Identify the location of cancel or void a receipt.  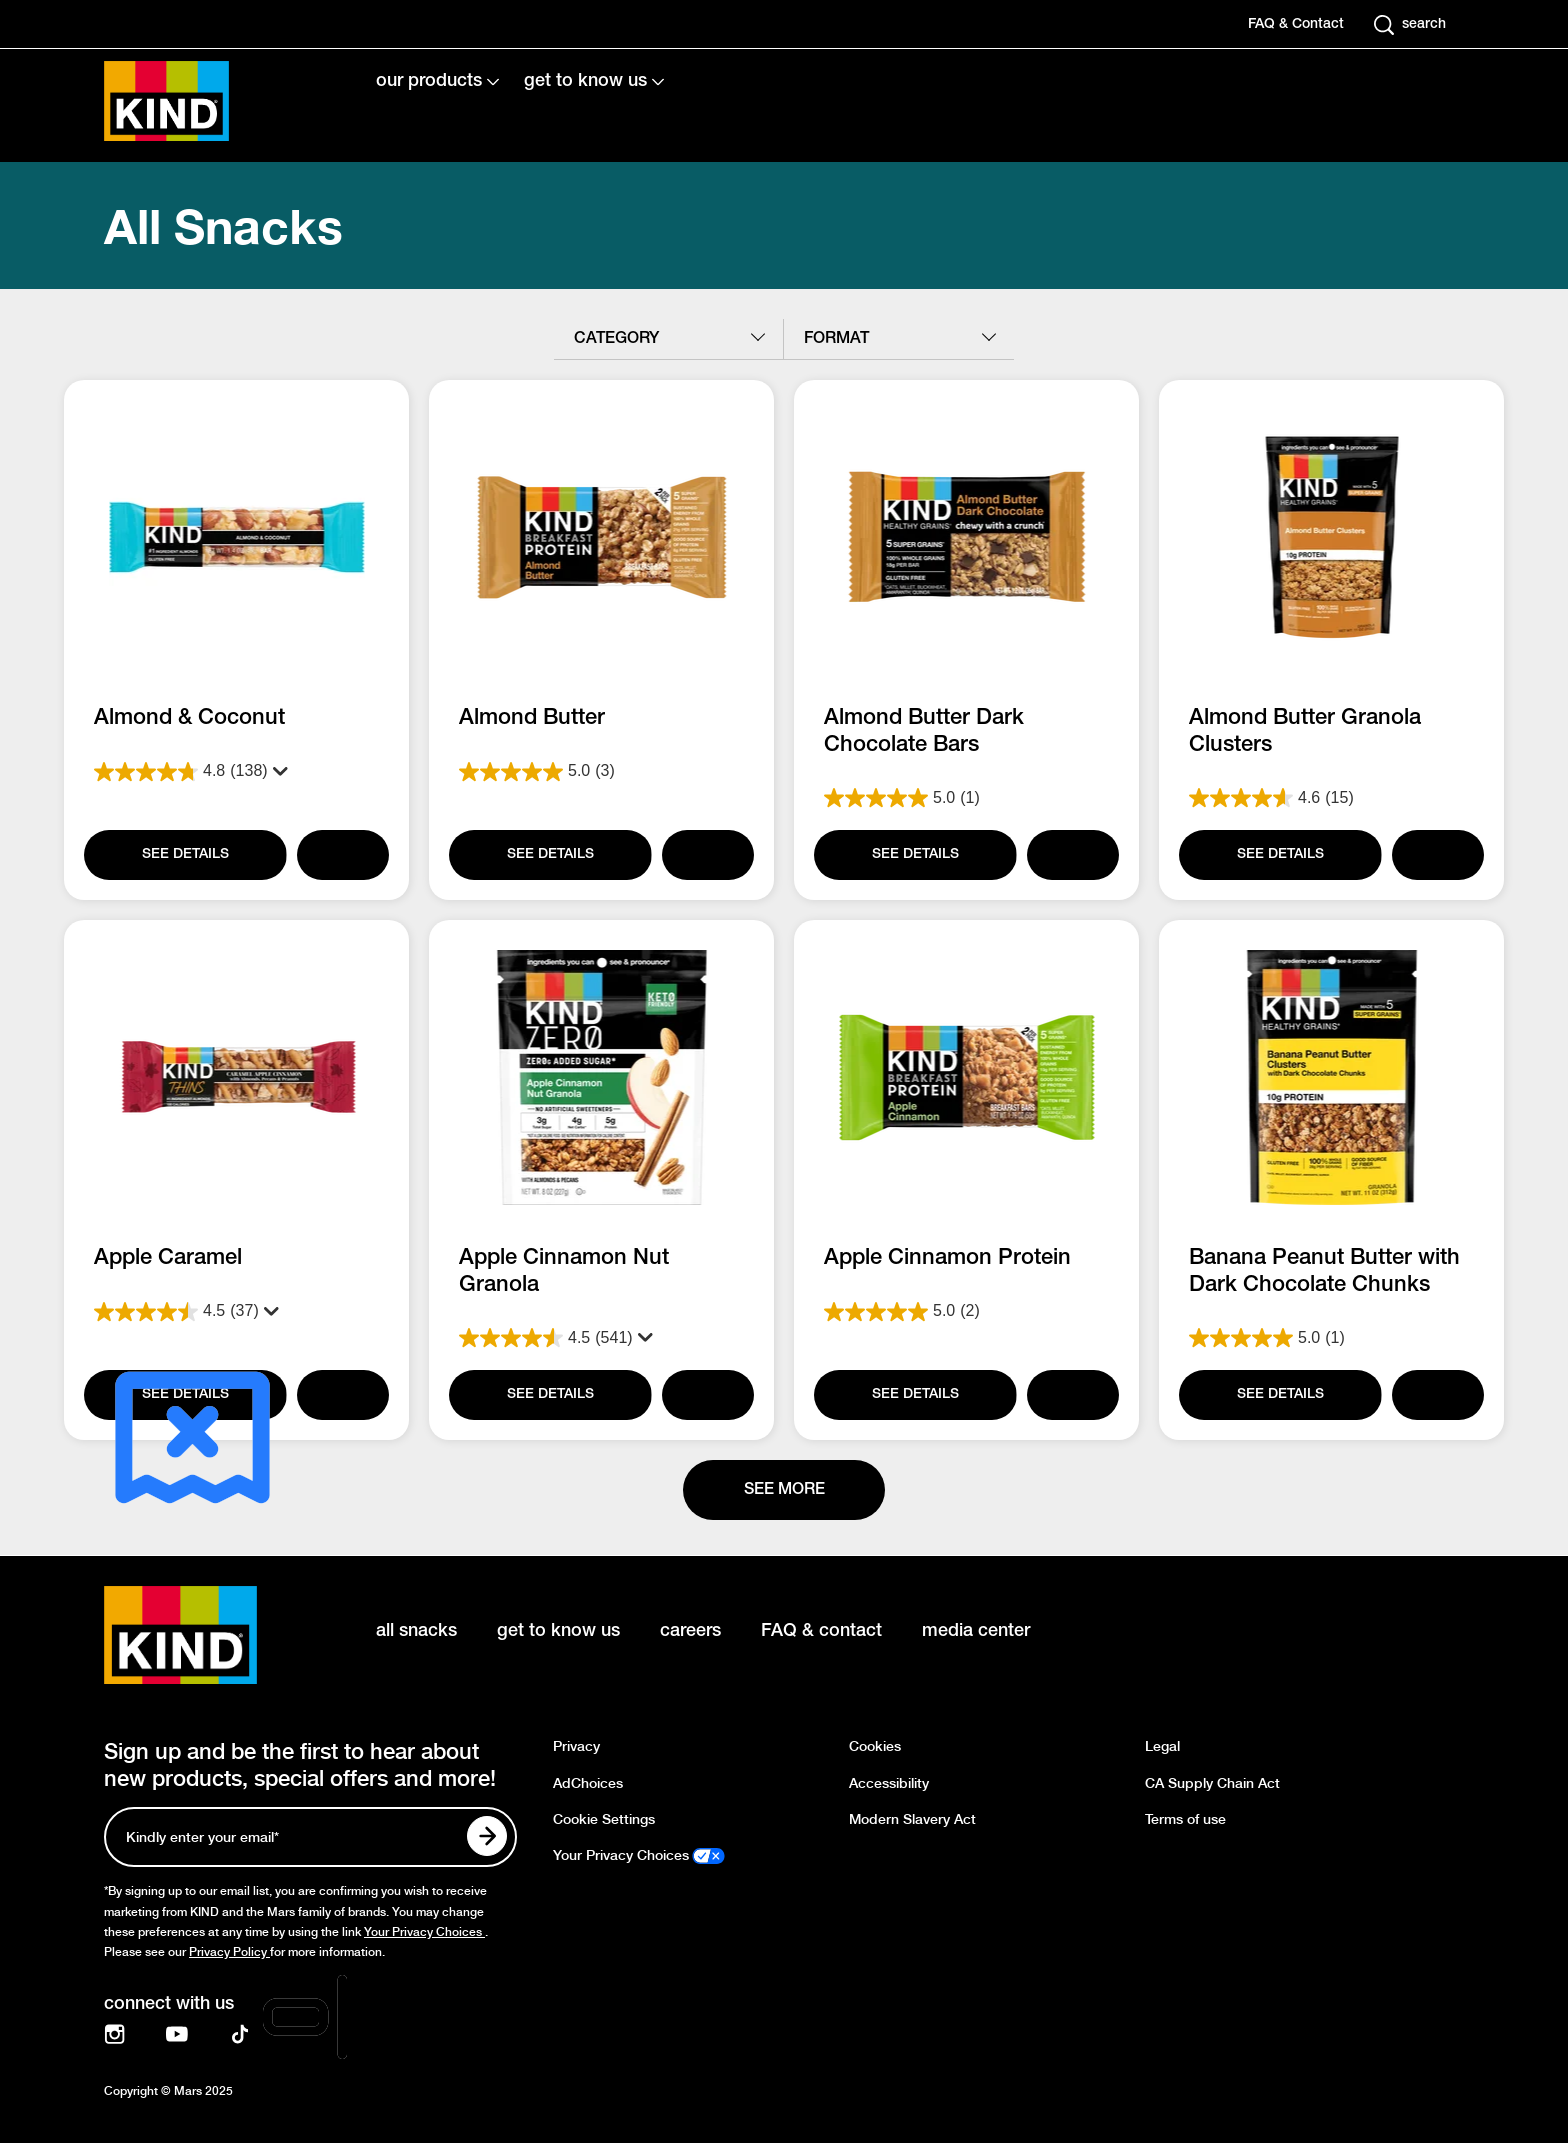
(192, 1437).